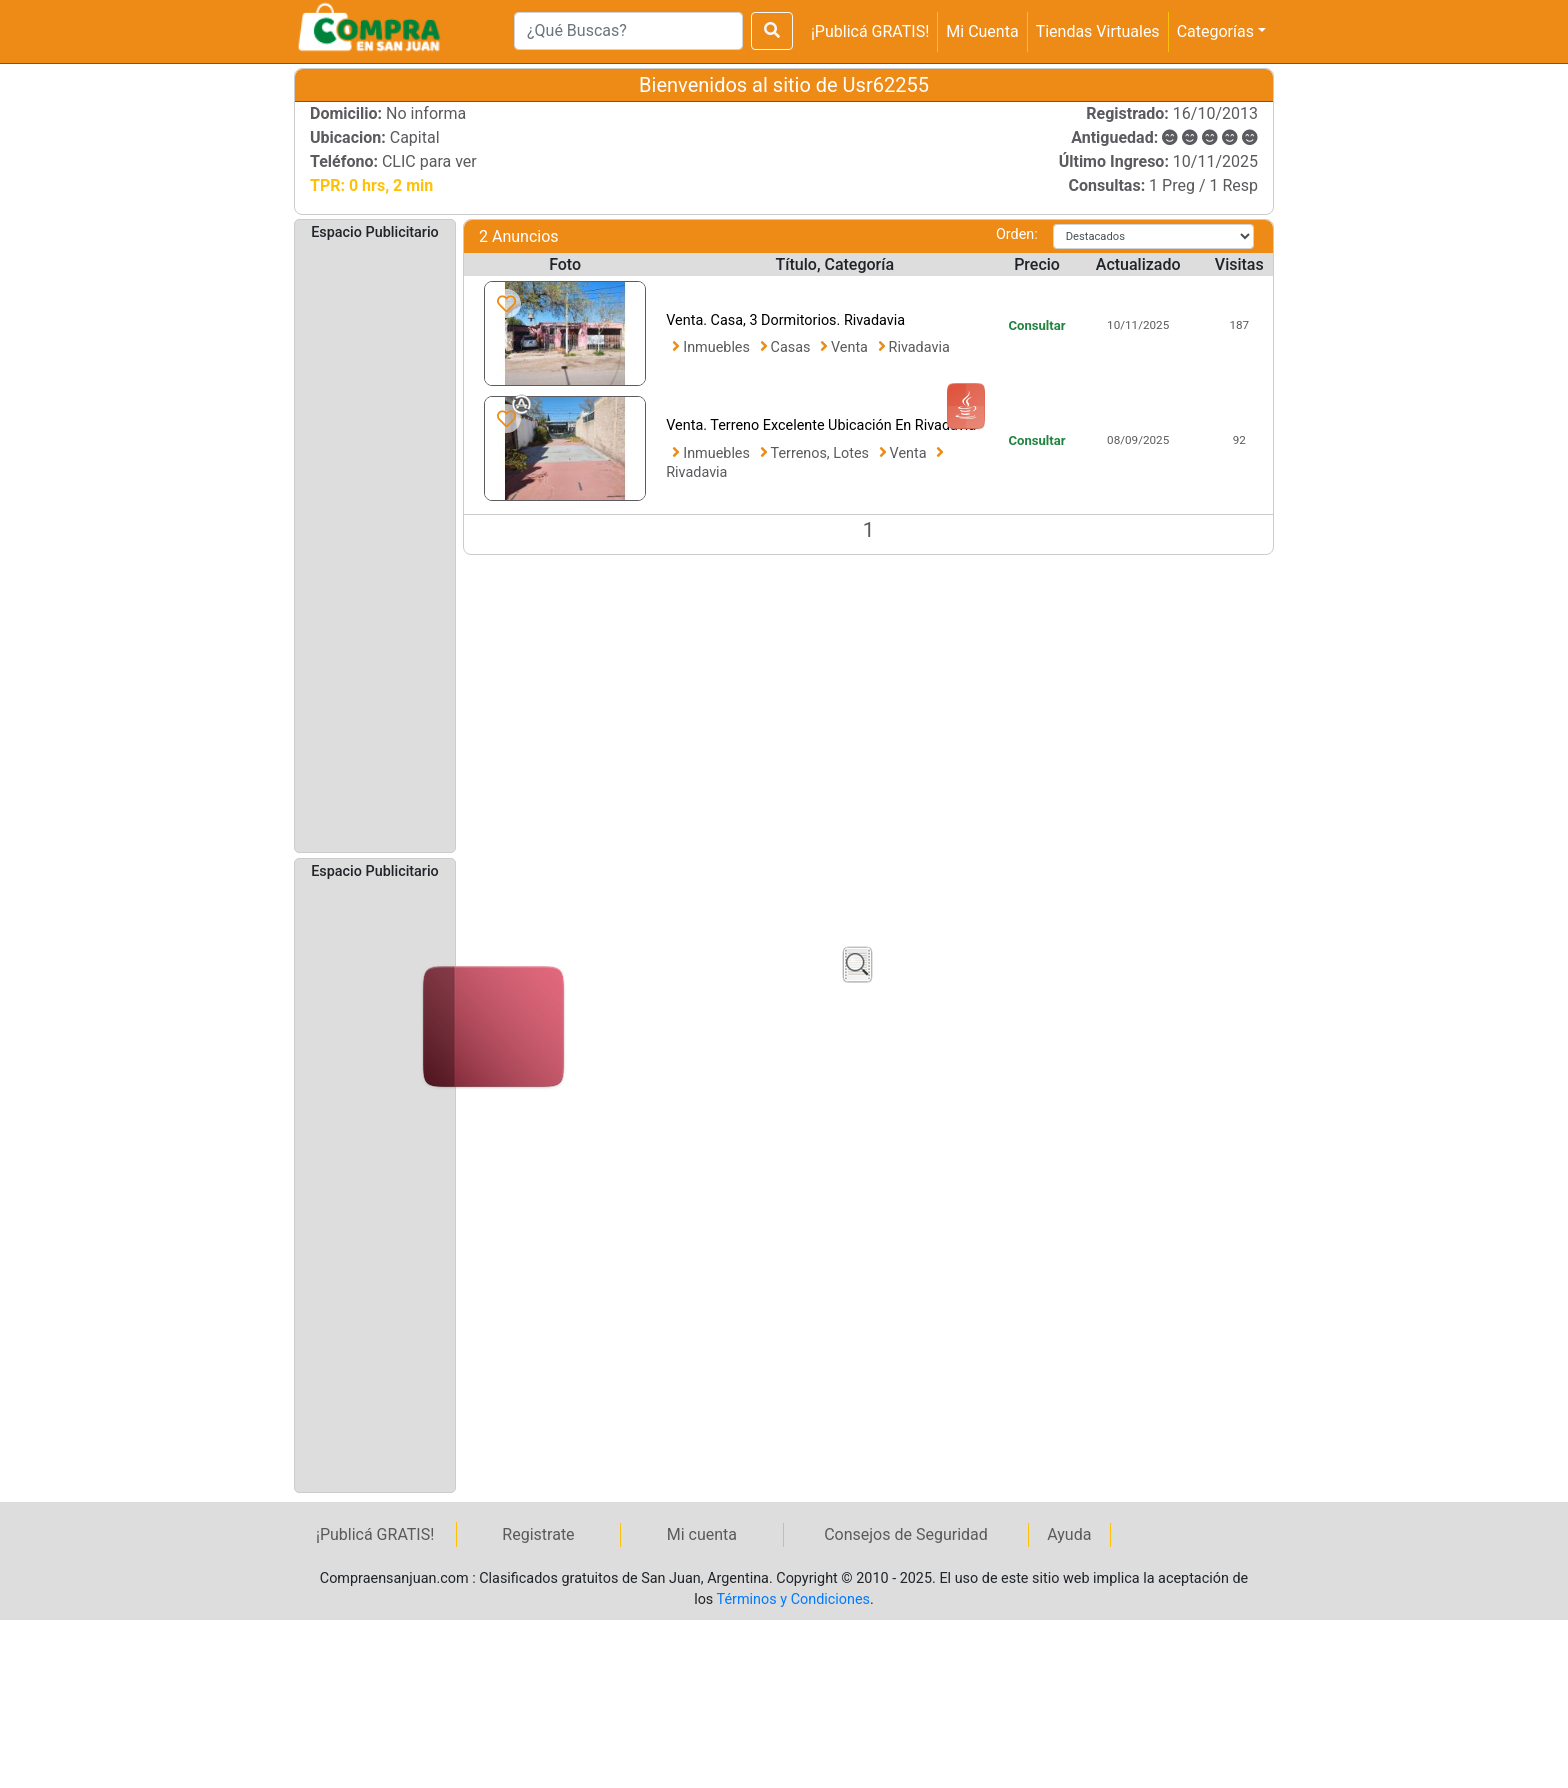  I want to click on a java source code file, so click(966, 406).